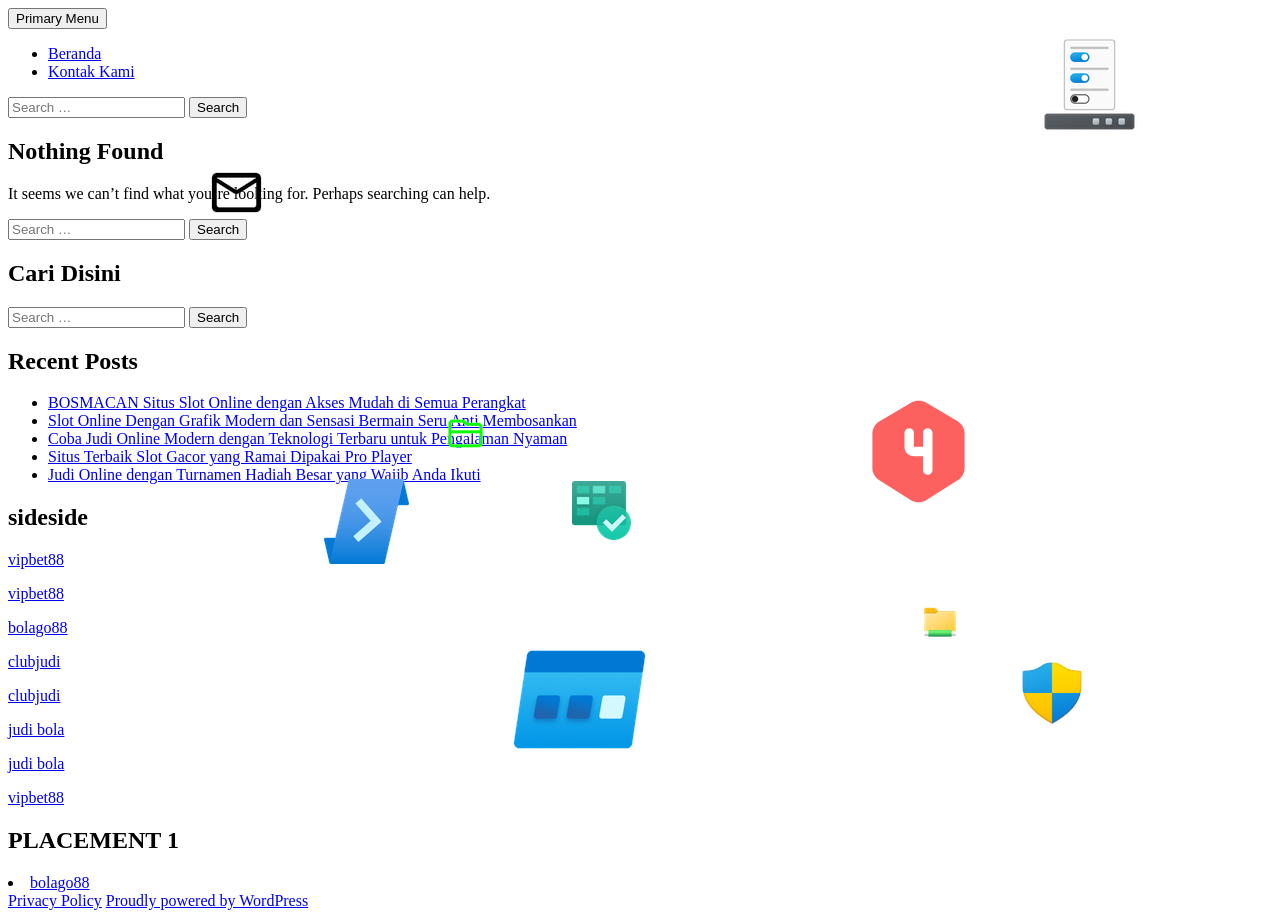  I want to click on open the boards app, so click(601, 510).